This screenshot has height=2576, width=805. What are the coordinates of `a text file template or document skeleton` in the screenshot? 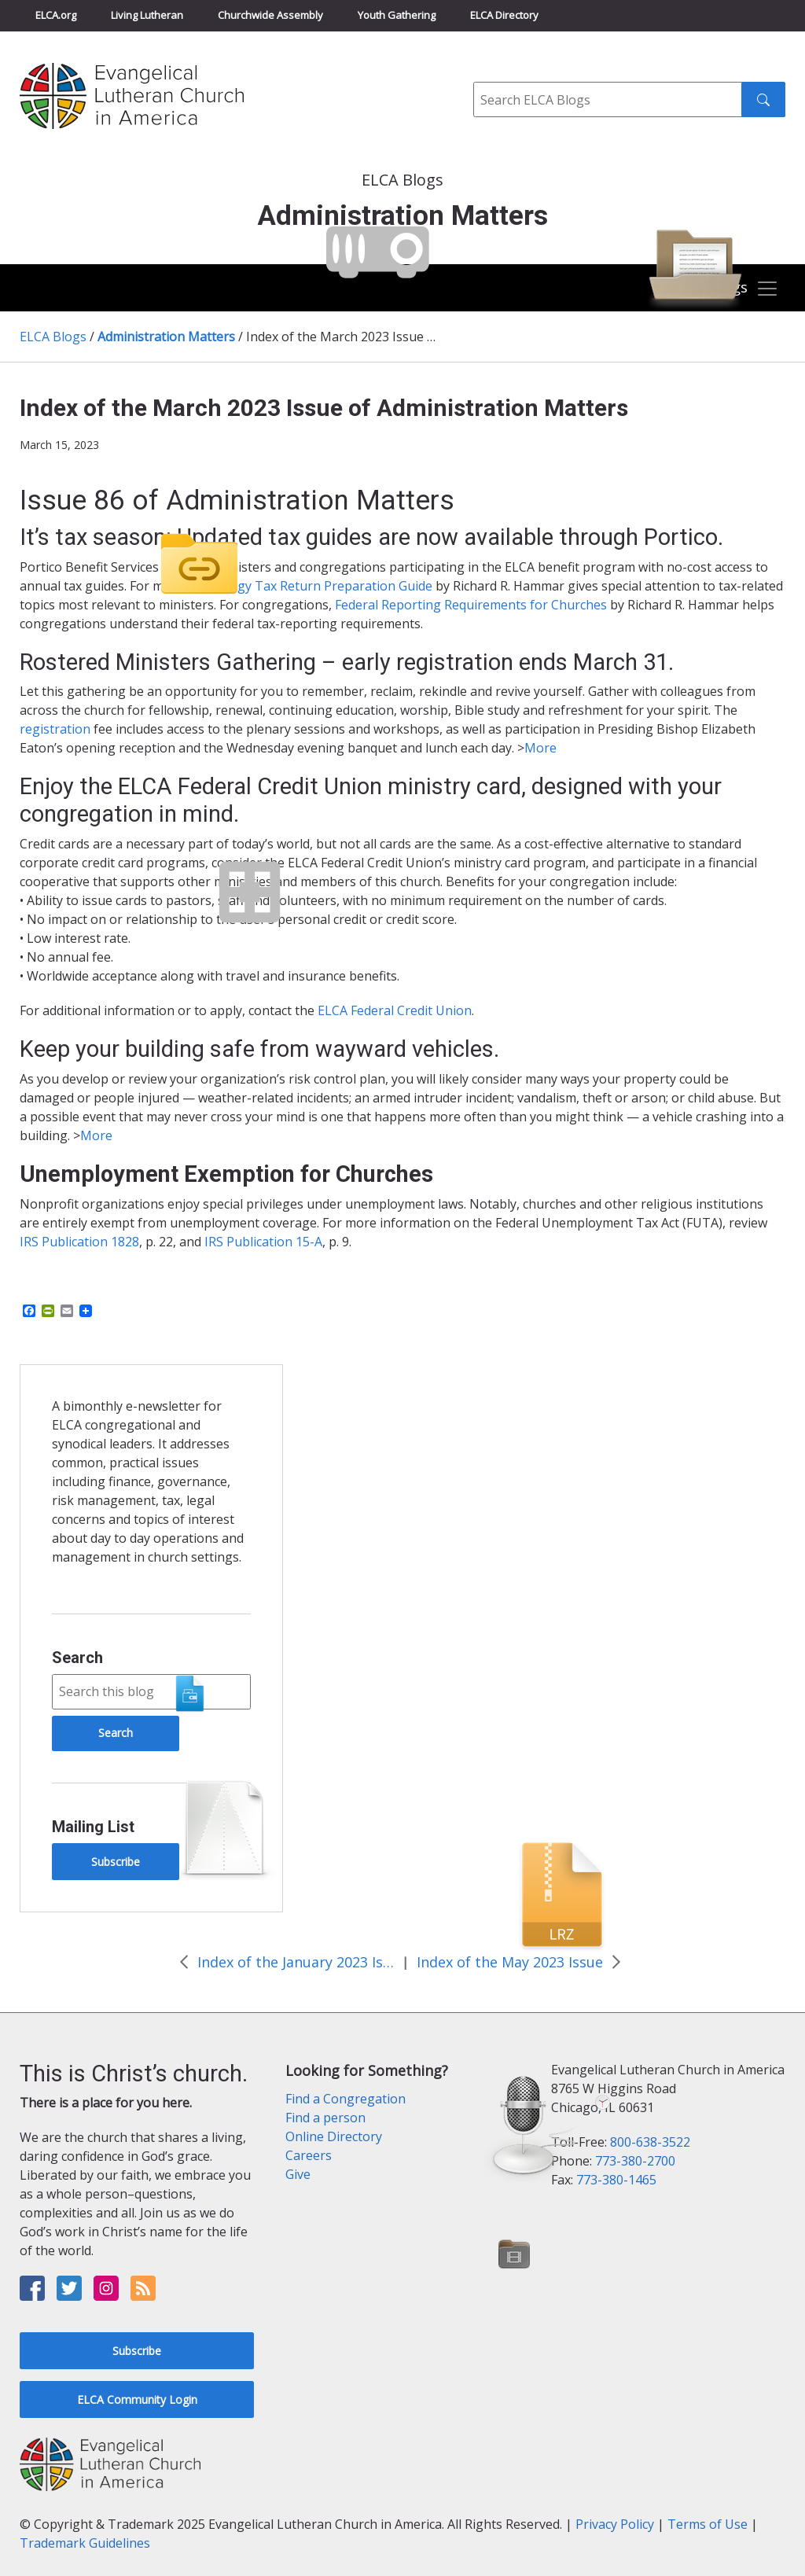 It's located at (226, 1827).